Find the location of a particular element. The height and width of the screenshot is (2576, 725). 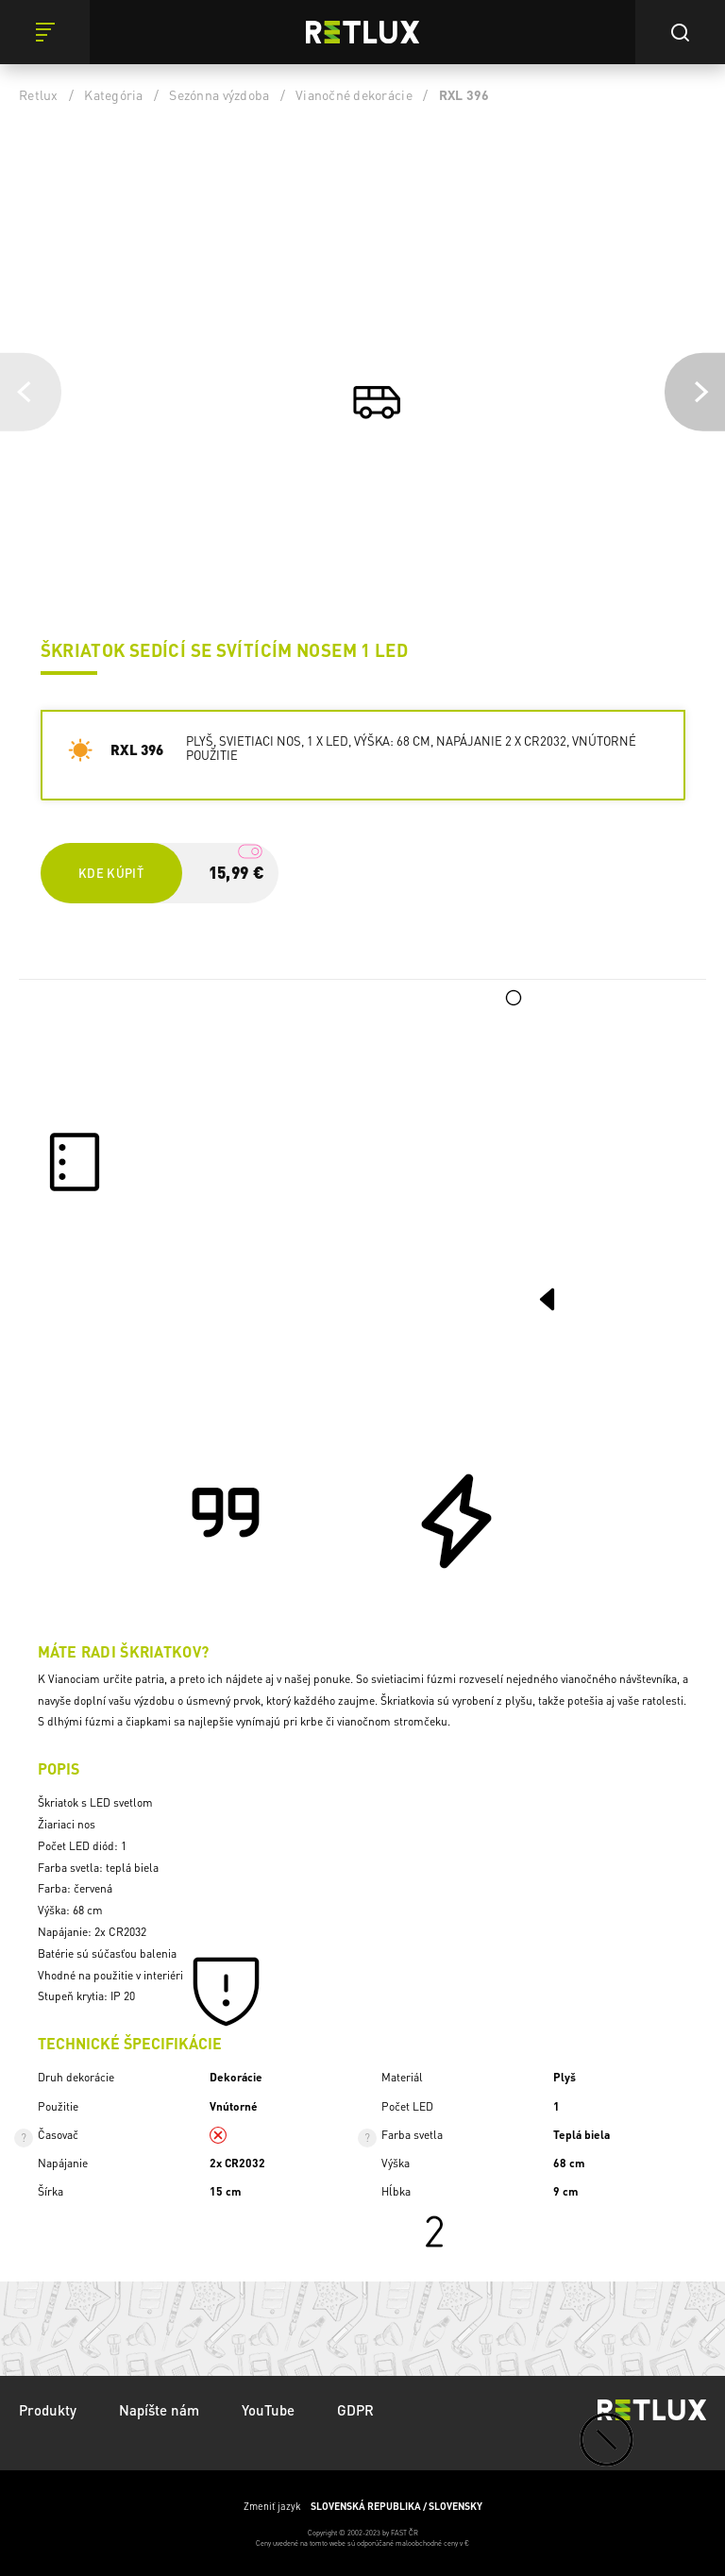

toggle switch in the on position is located at coordinates (250, 851).